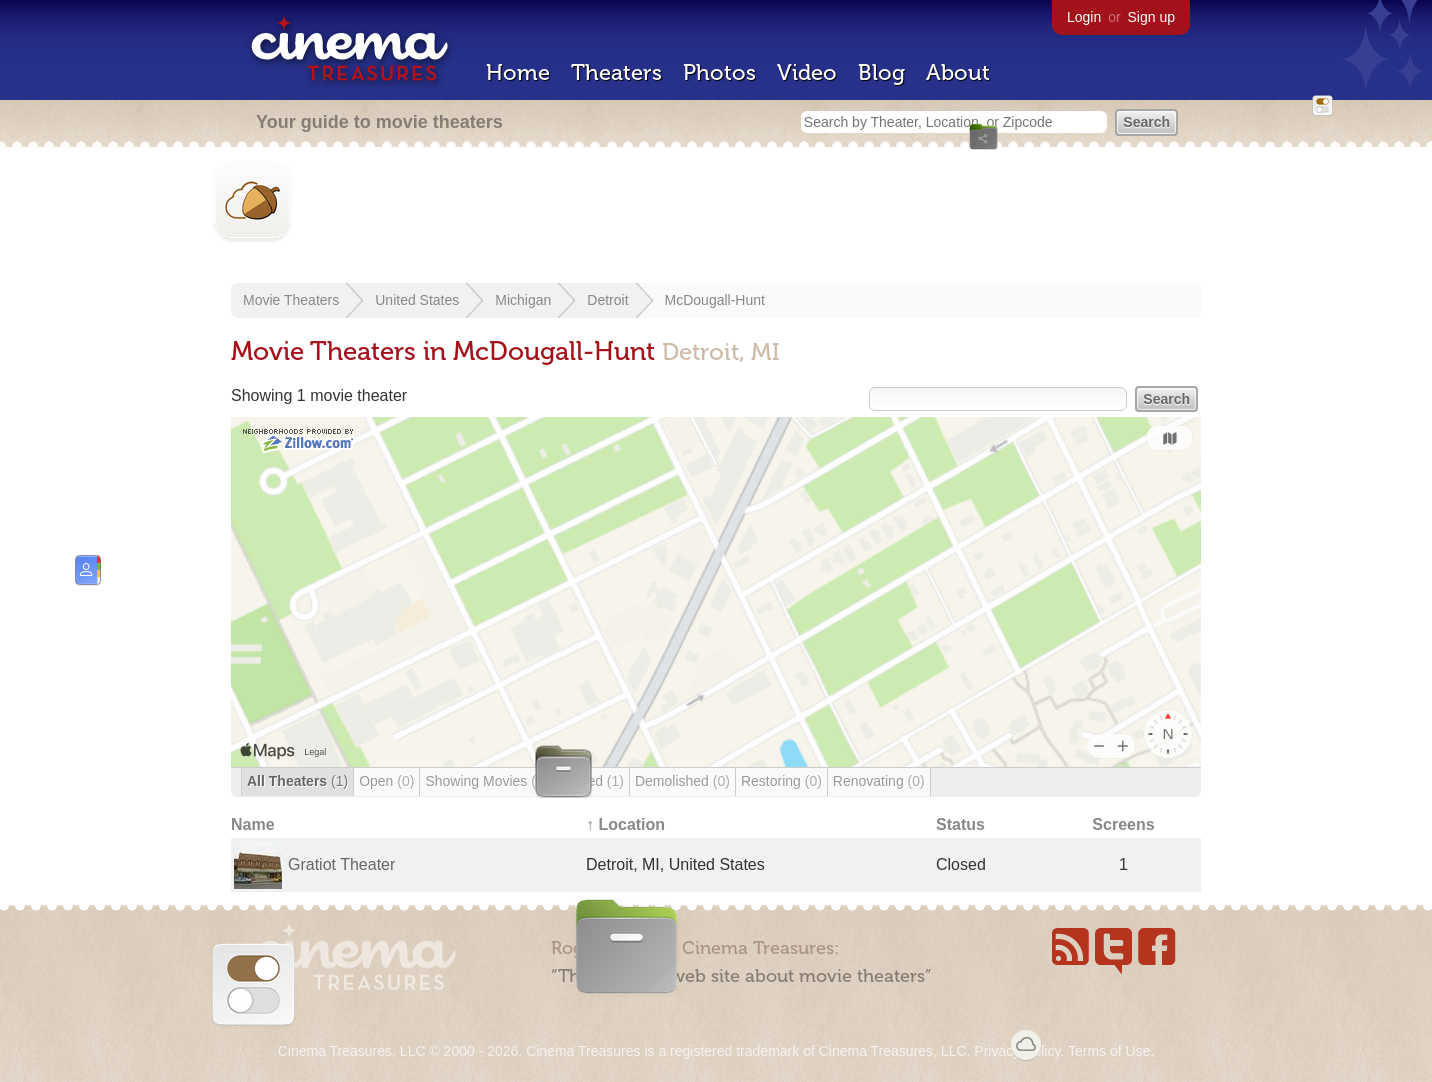 This screenshot has height=1082, width=1432. I want to click on open desktop preferences or settings, so click(1322, 105).